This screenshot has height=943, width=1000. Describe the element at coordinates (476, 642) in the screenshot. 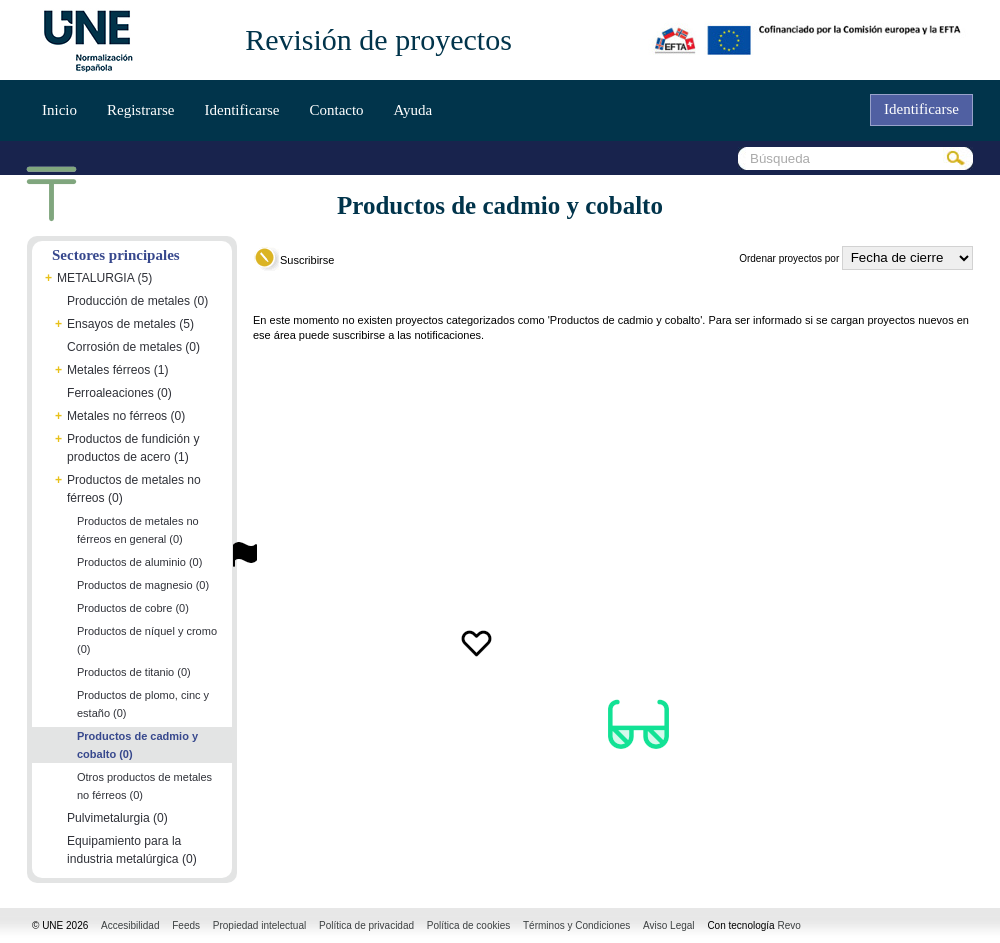

I see `add to favorites` at that location.